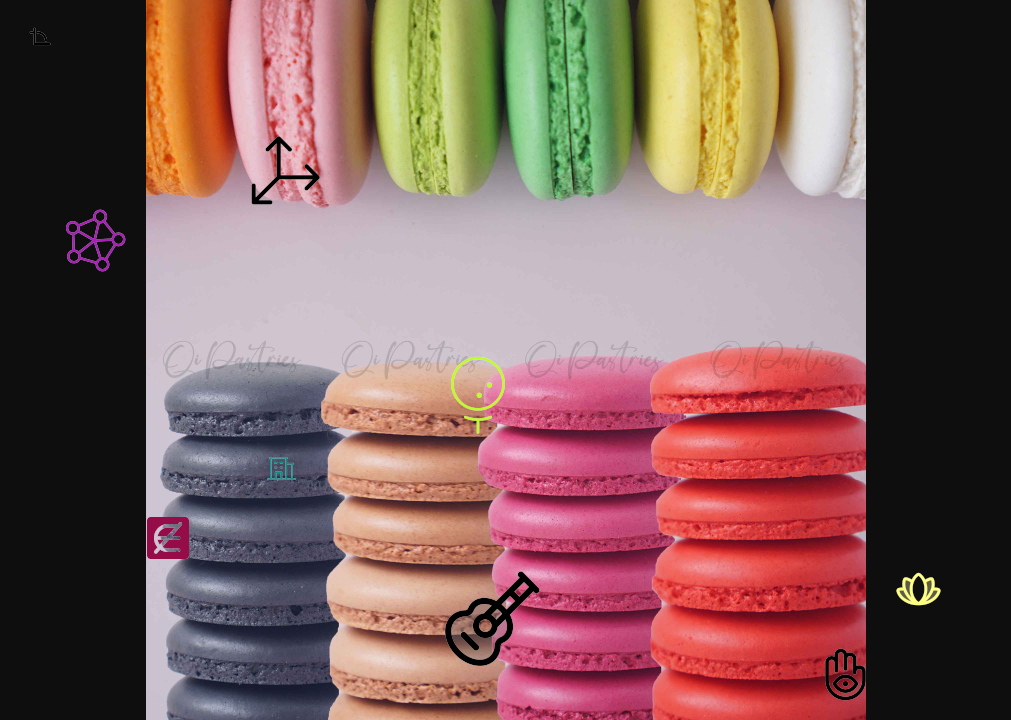  Describe the element at coordinates (280, 468) in the screenshot. I see `view office or workplace location` at that location.